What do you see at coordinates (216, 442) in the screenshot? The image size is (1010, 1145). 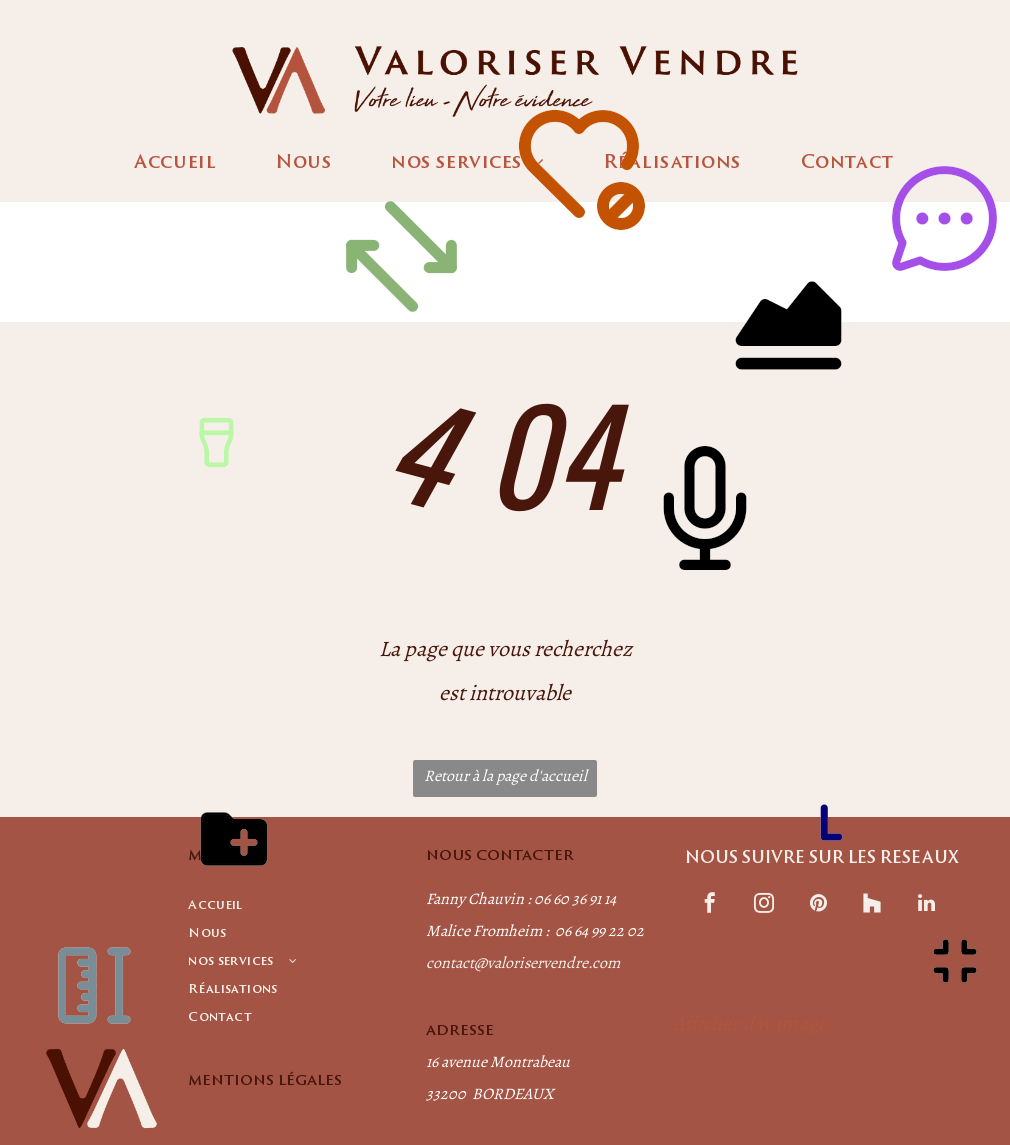 I see `browse nearby bars or pubs` at bounding box center [216, 442].